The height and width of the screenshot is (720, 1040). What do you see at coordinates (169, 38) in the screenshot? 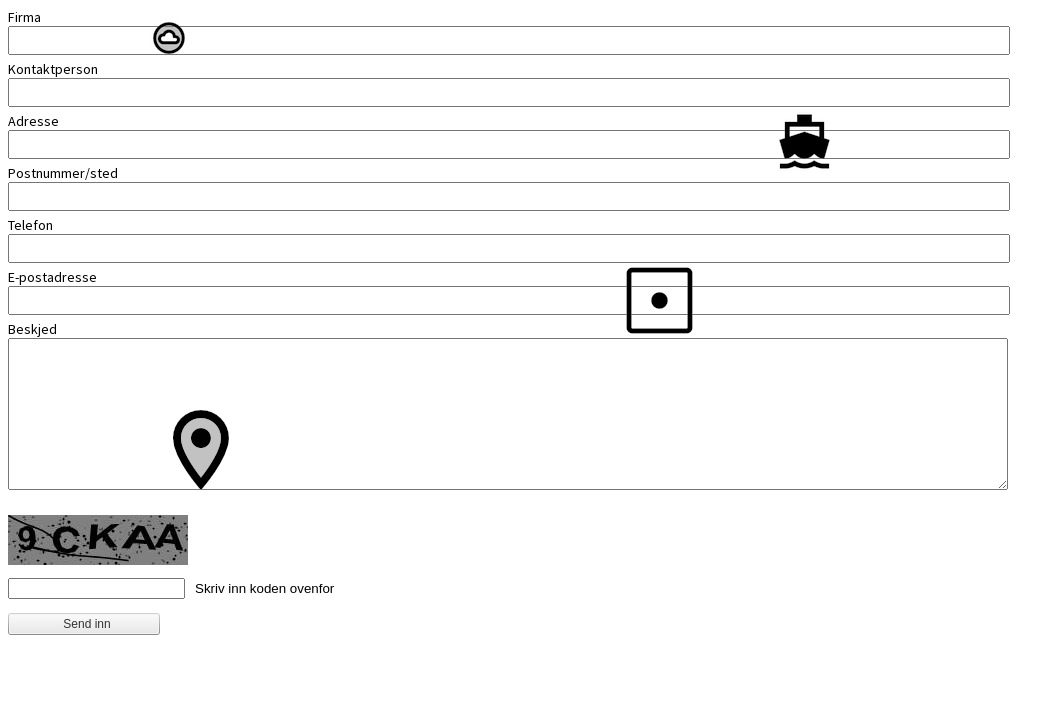
I see `access cloud storage` at bounding box center [169, 38].